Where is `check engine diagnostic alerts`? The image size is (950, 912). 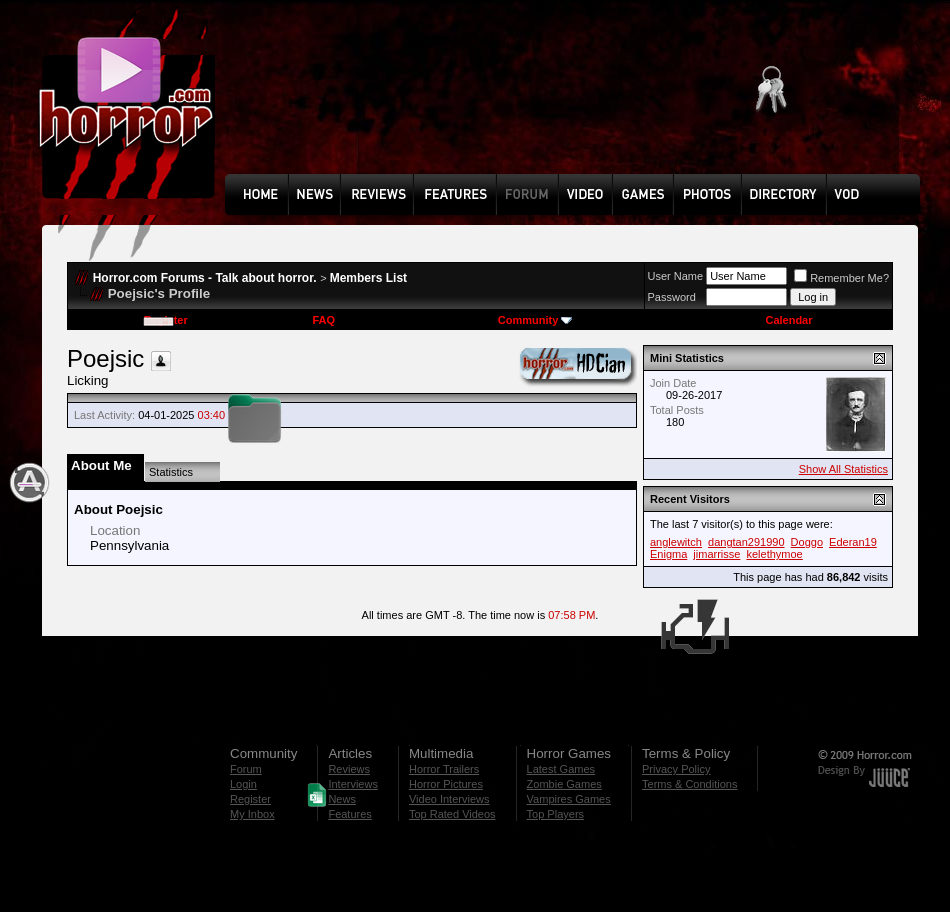 check engine diagnostic alerts is located at coordinates (693, 631).